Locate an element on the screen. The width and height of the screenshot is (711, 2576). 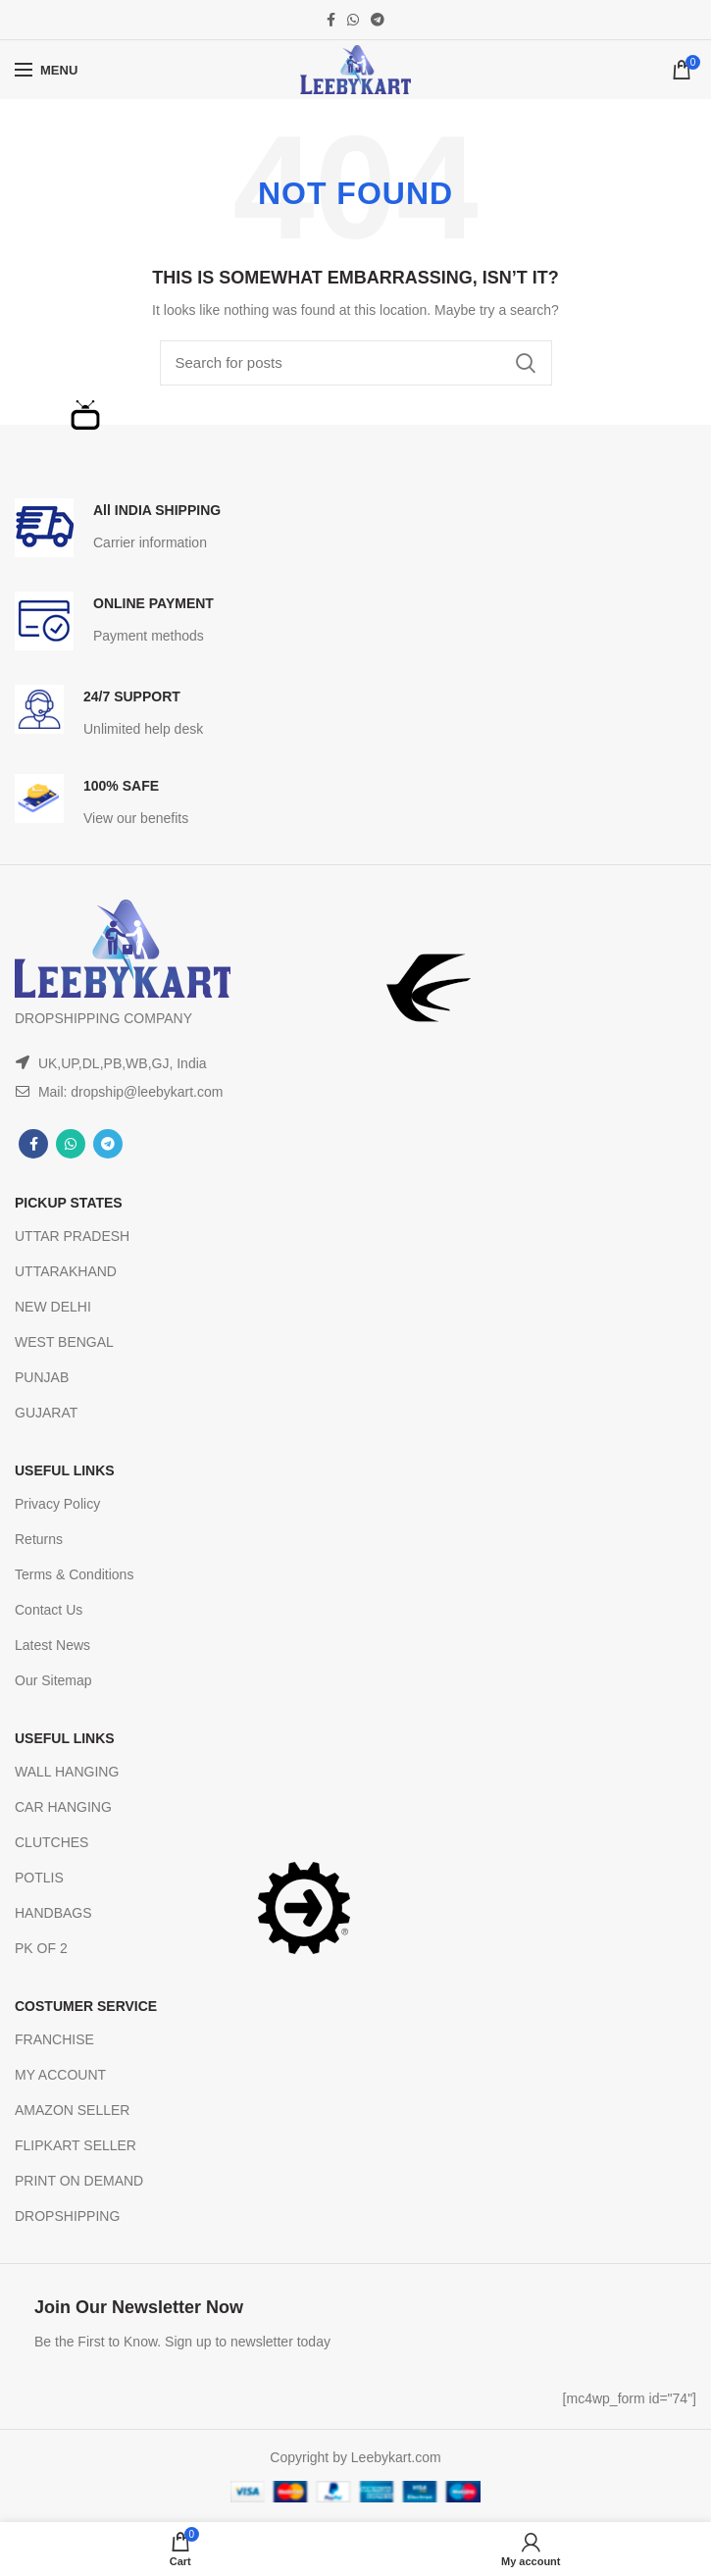
open the MyShows app is located at coordinates (85, 415).